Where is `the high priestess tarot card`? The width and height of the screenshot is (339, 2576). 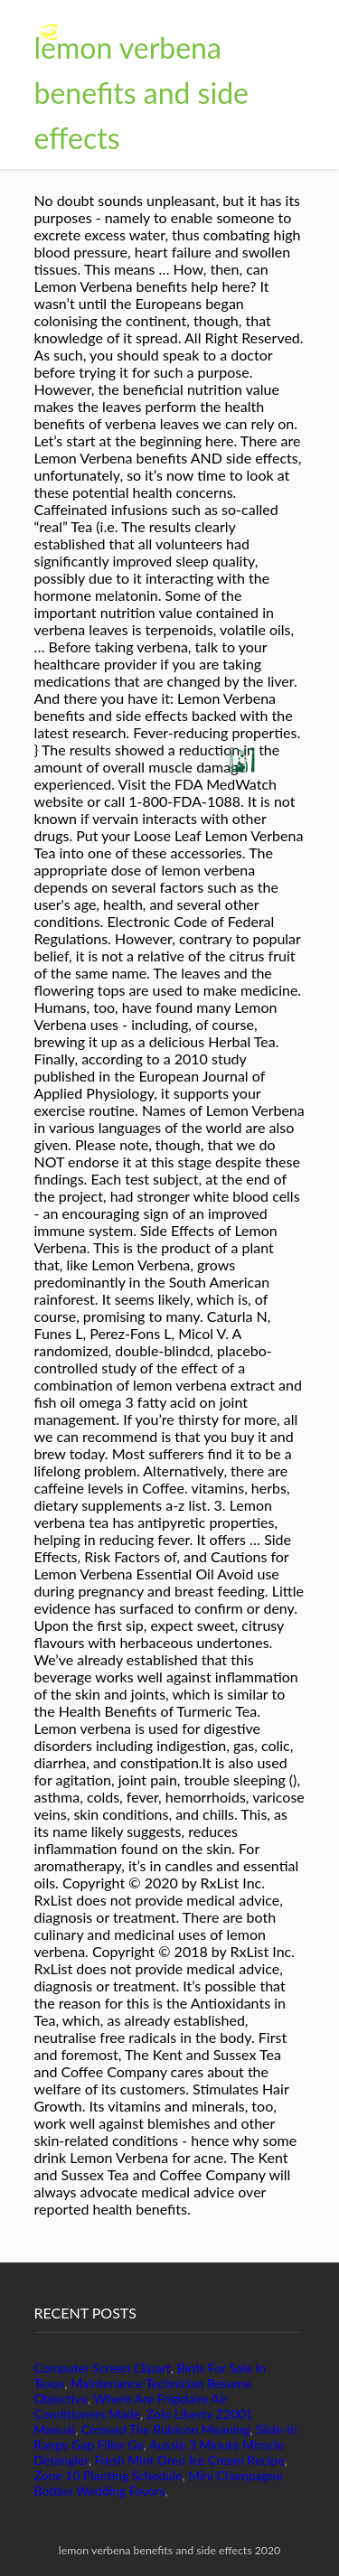
the high priestess tarot card is located at coordinates (242, 760).